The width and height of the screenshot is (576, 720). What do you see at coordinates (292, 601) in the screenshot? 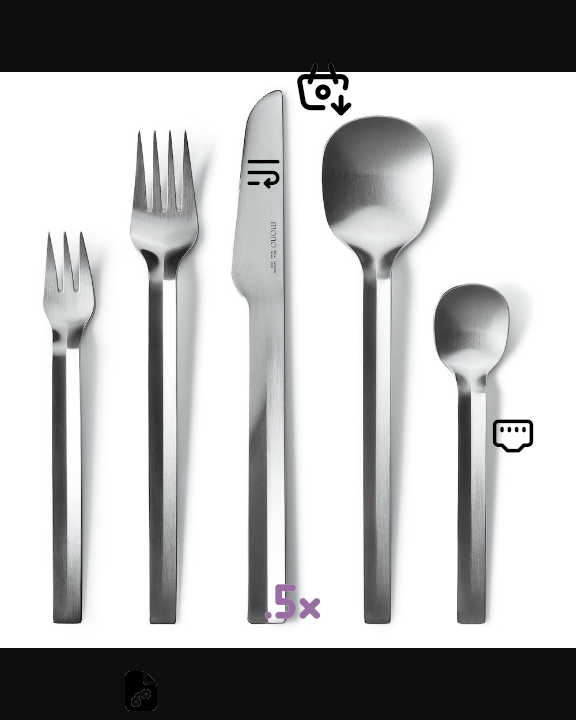
I see `set playback speed to 0.5x` at bounding box center [292, 601].